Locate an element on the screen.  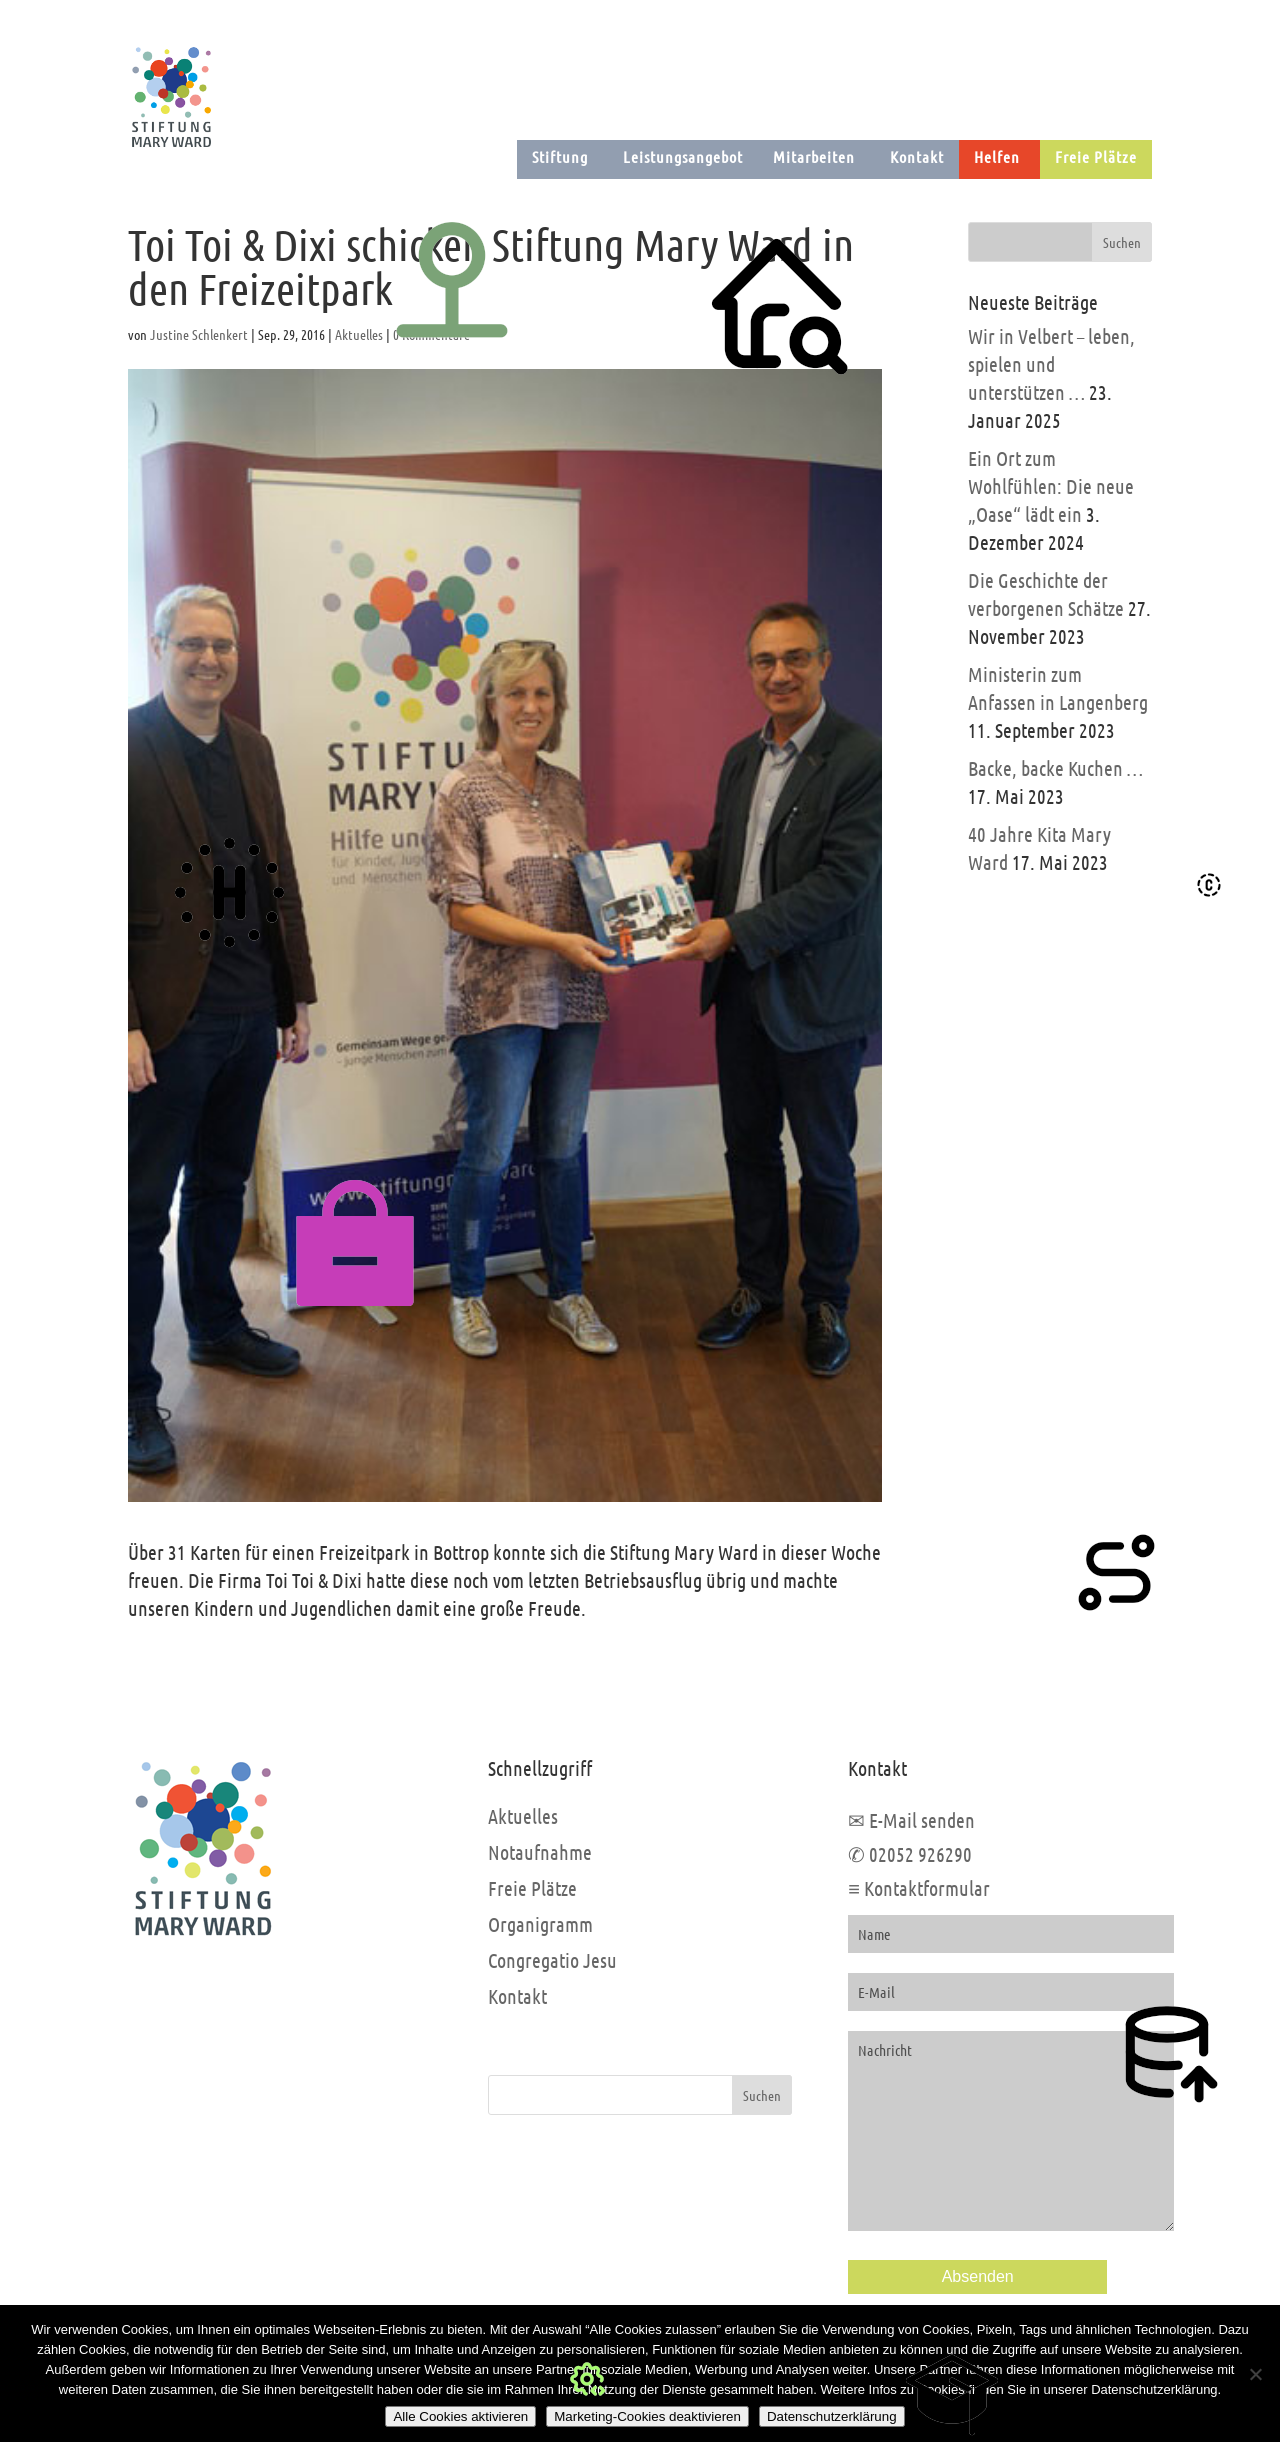
import data into database is located at coordinates (1167, 2052).